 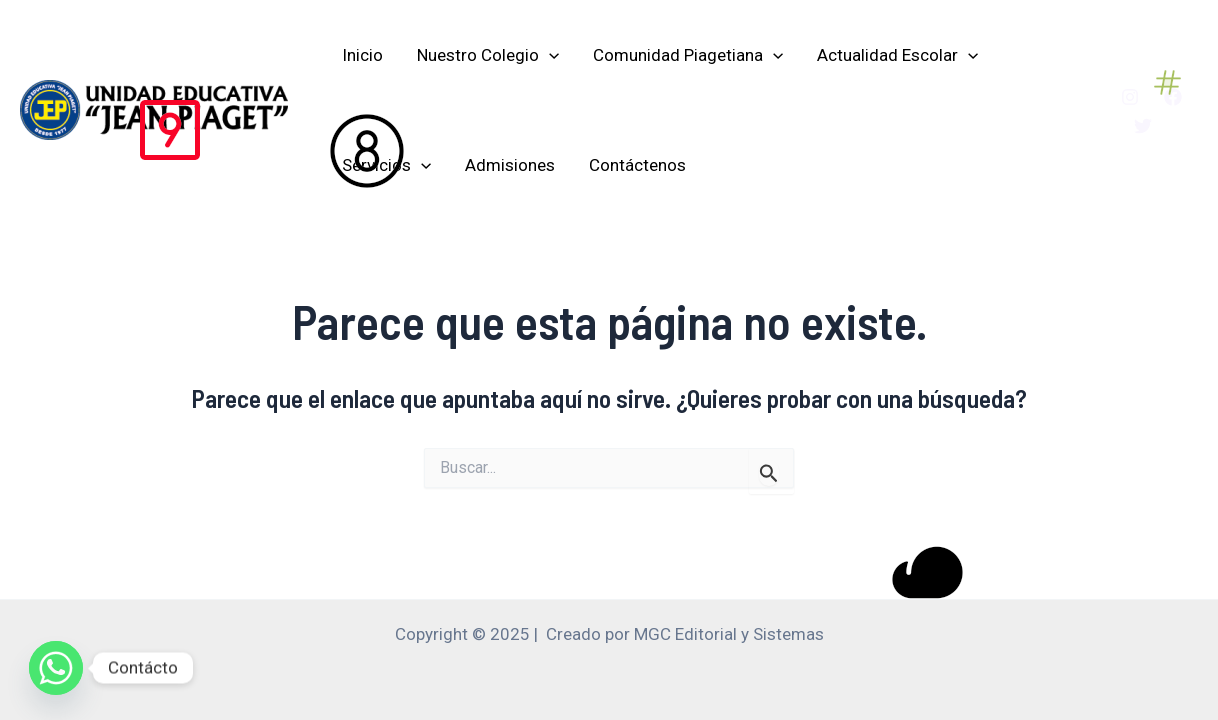 I want to click on view or browse hashtags, so click(x=1167, y=82).